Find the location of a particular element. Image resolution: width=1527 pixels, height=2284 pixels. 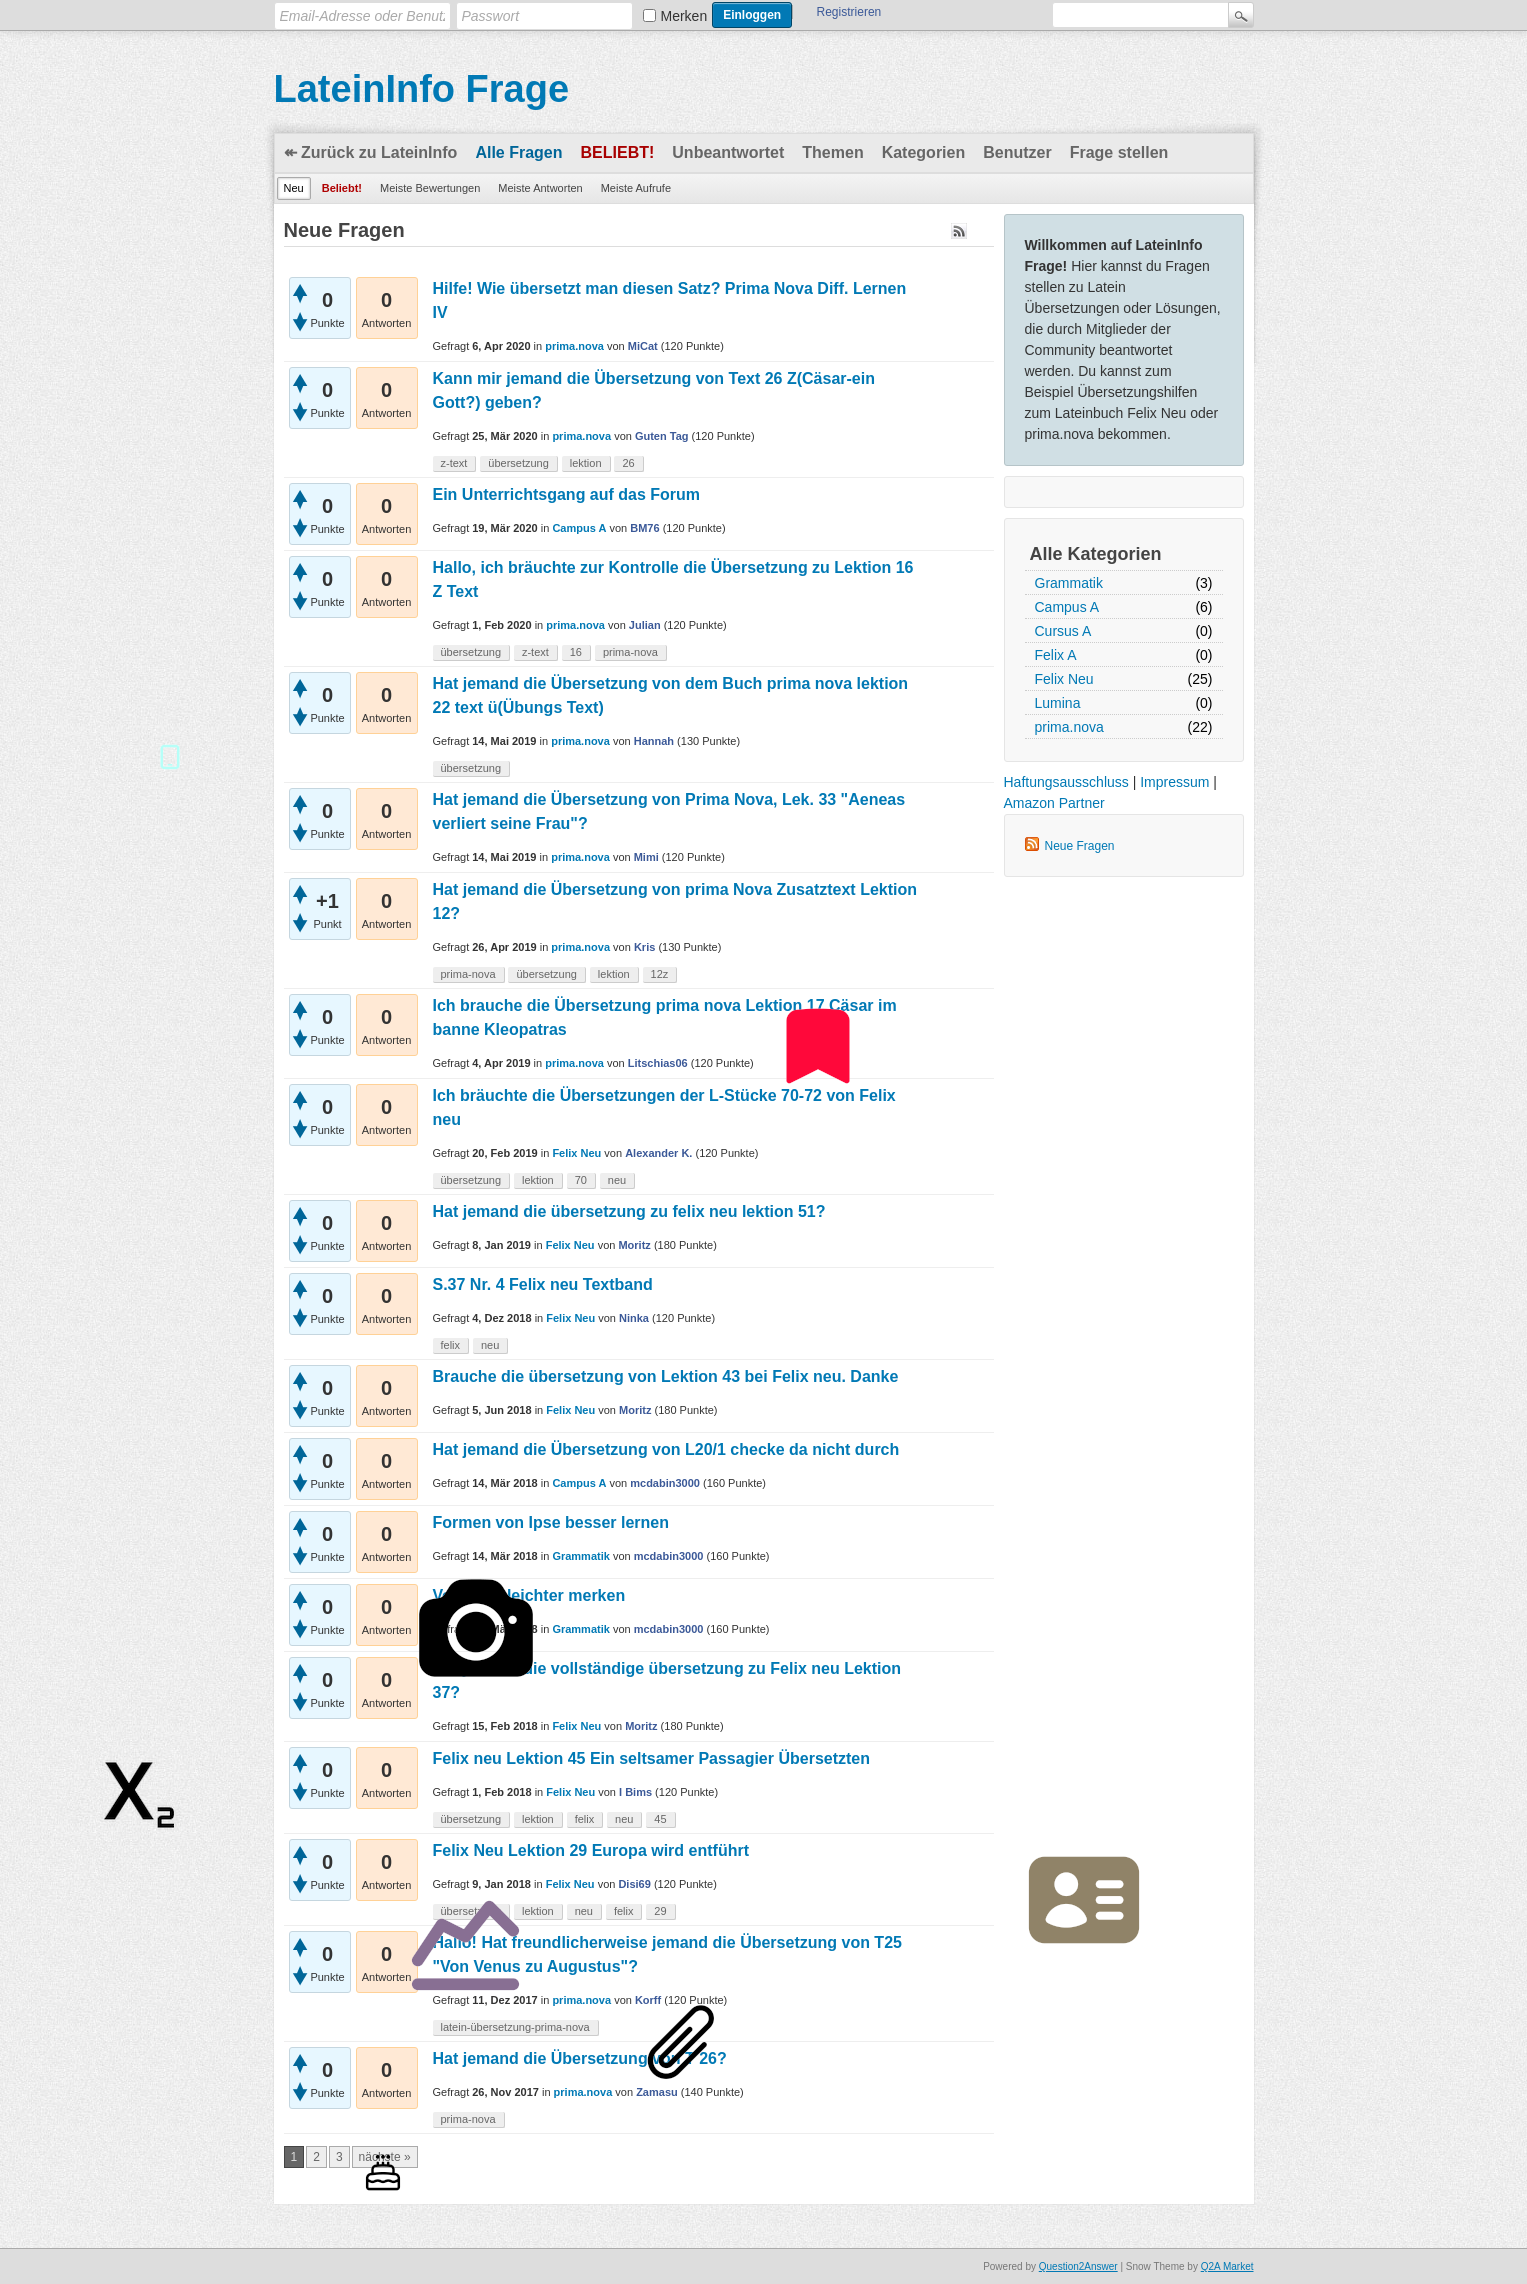

save this item to your bookmarks is located at coordinates (818, 1046).